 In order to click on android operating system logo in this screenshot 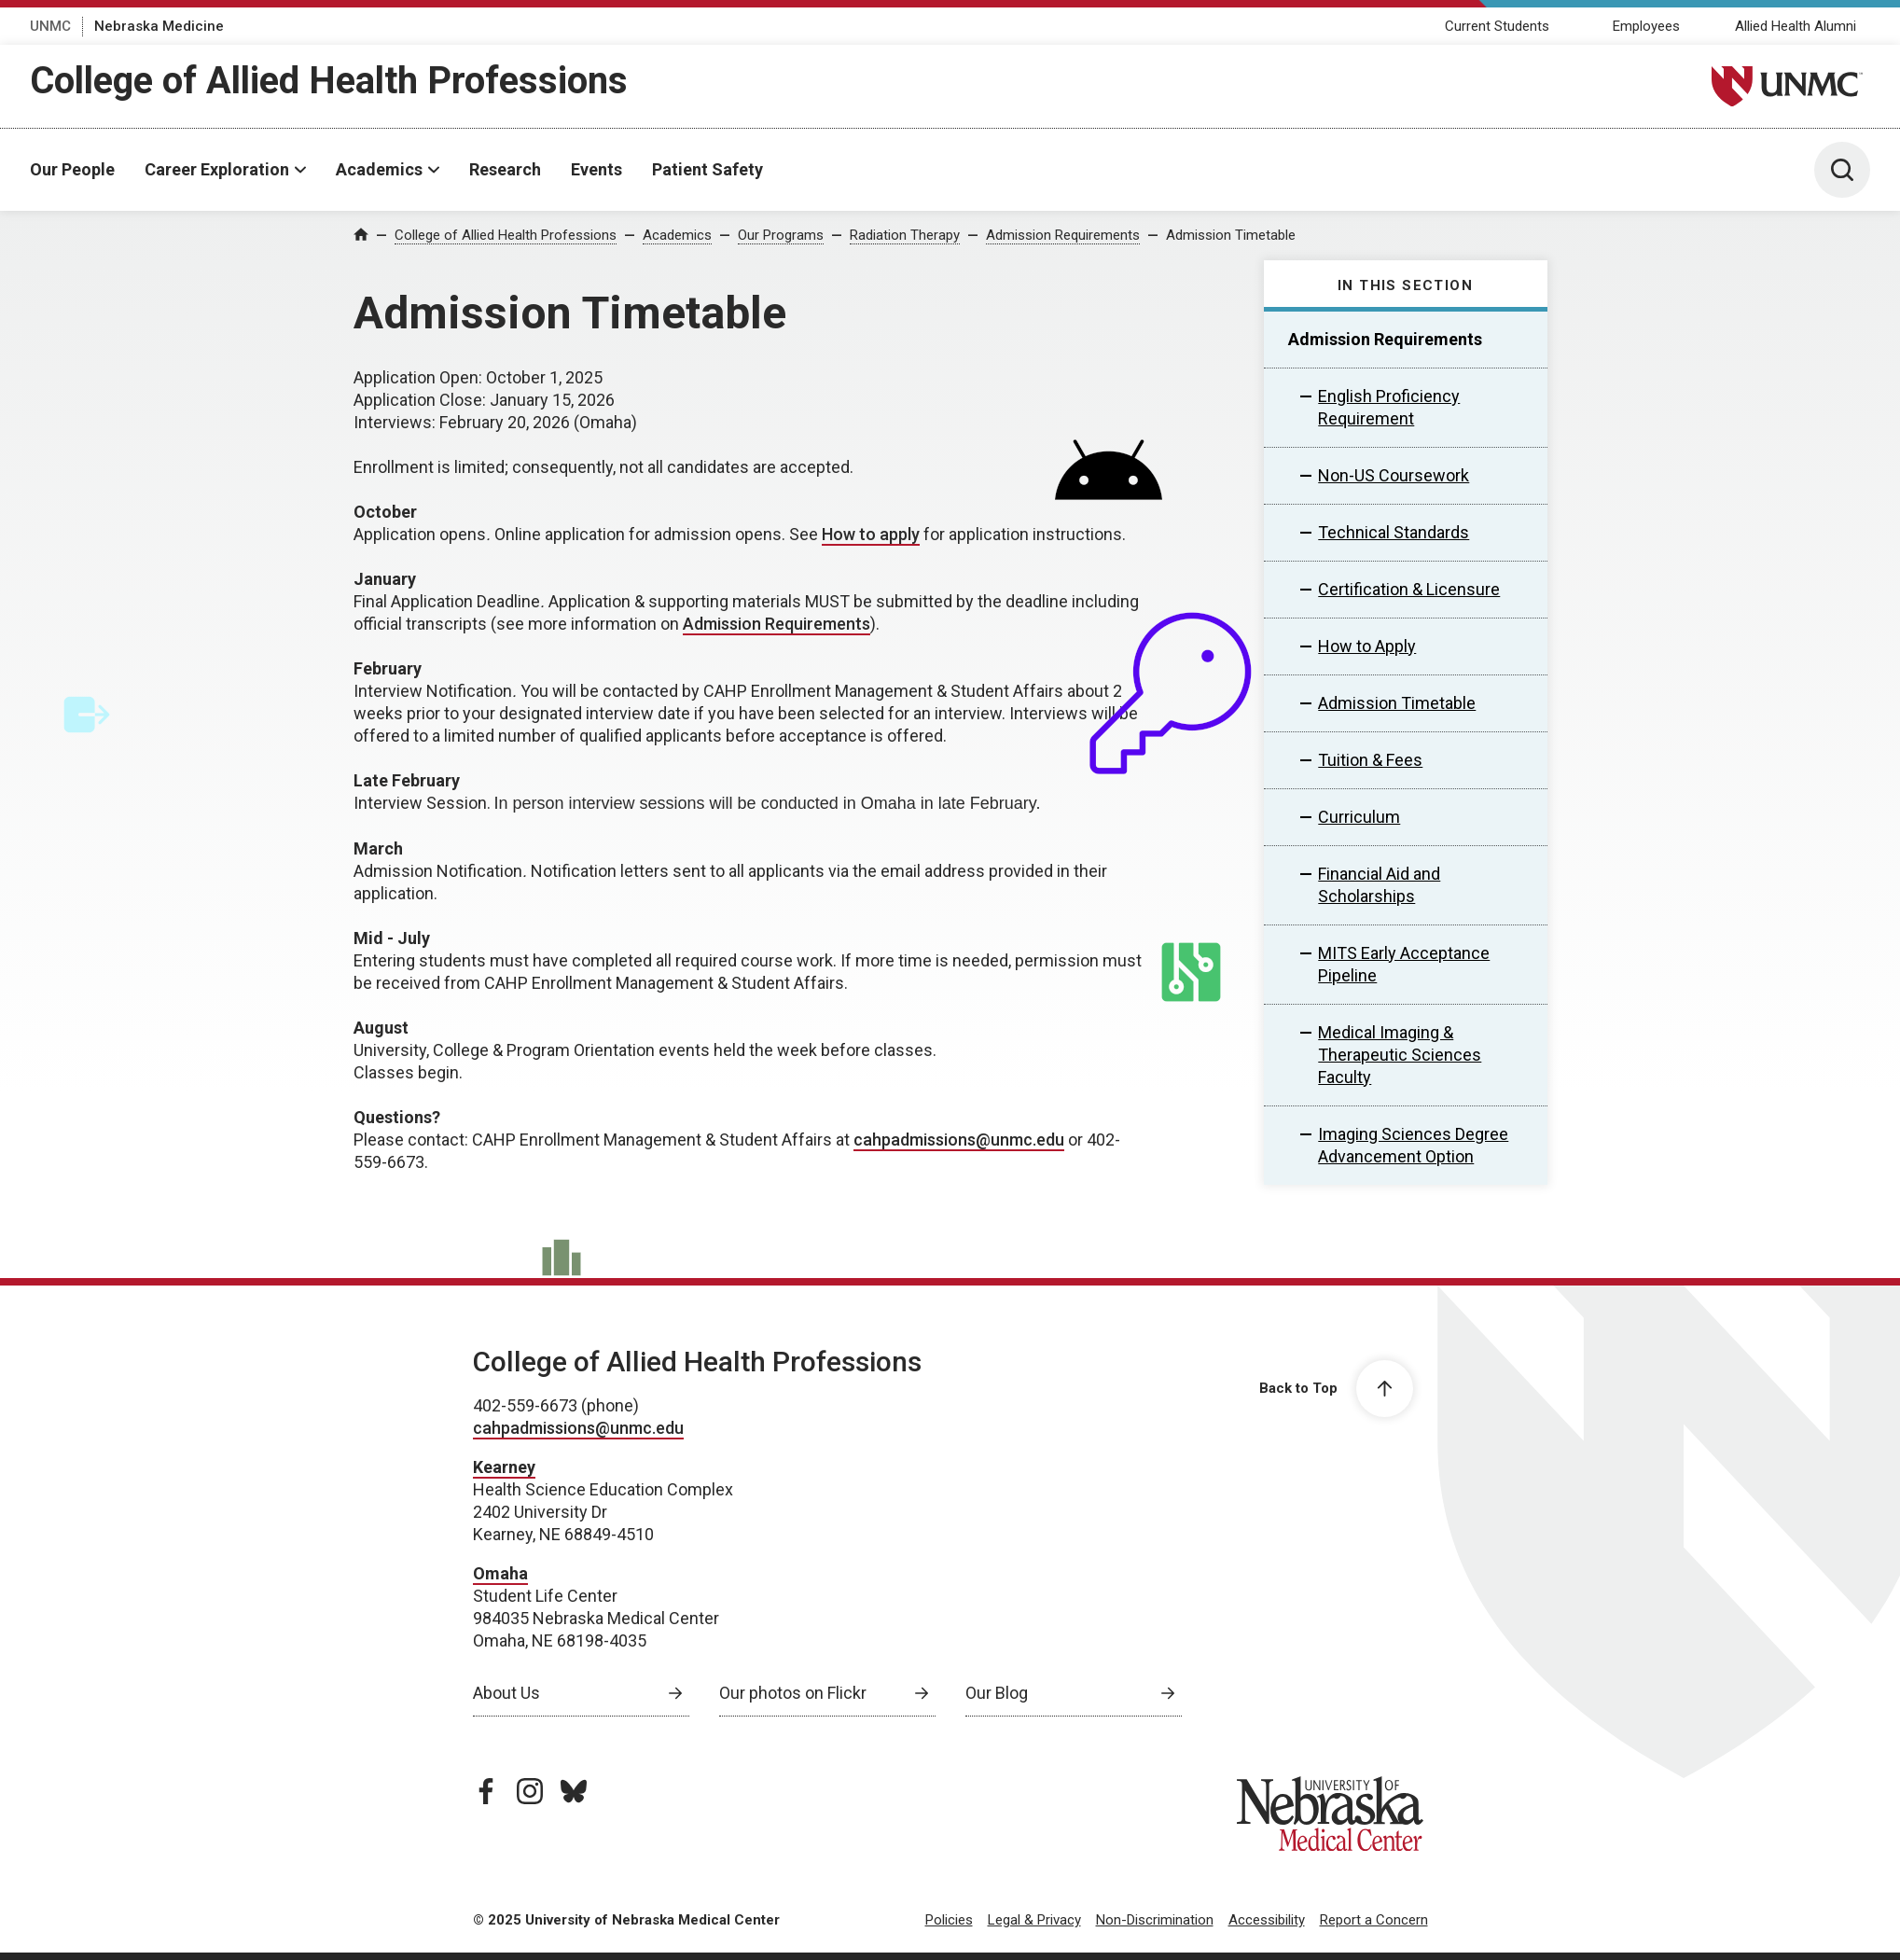, I will do `click(1108, 469)`.